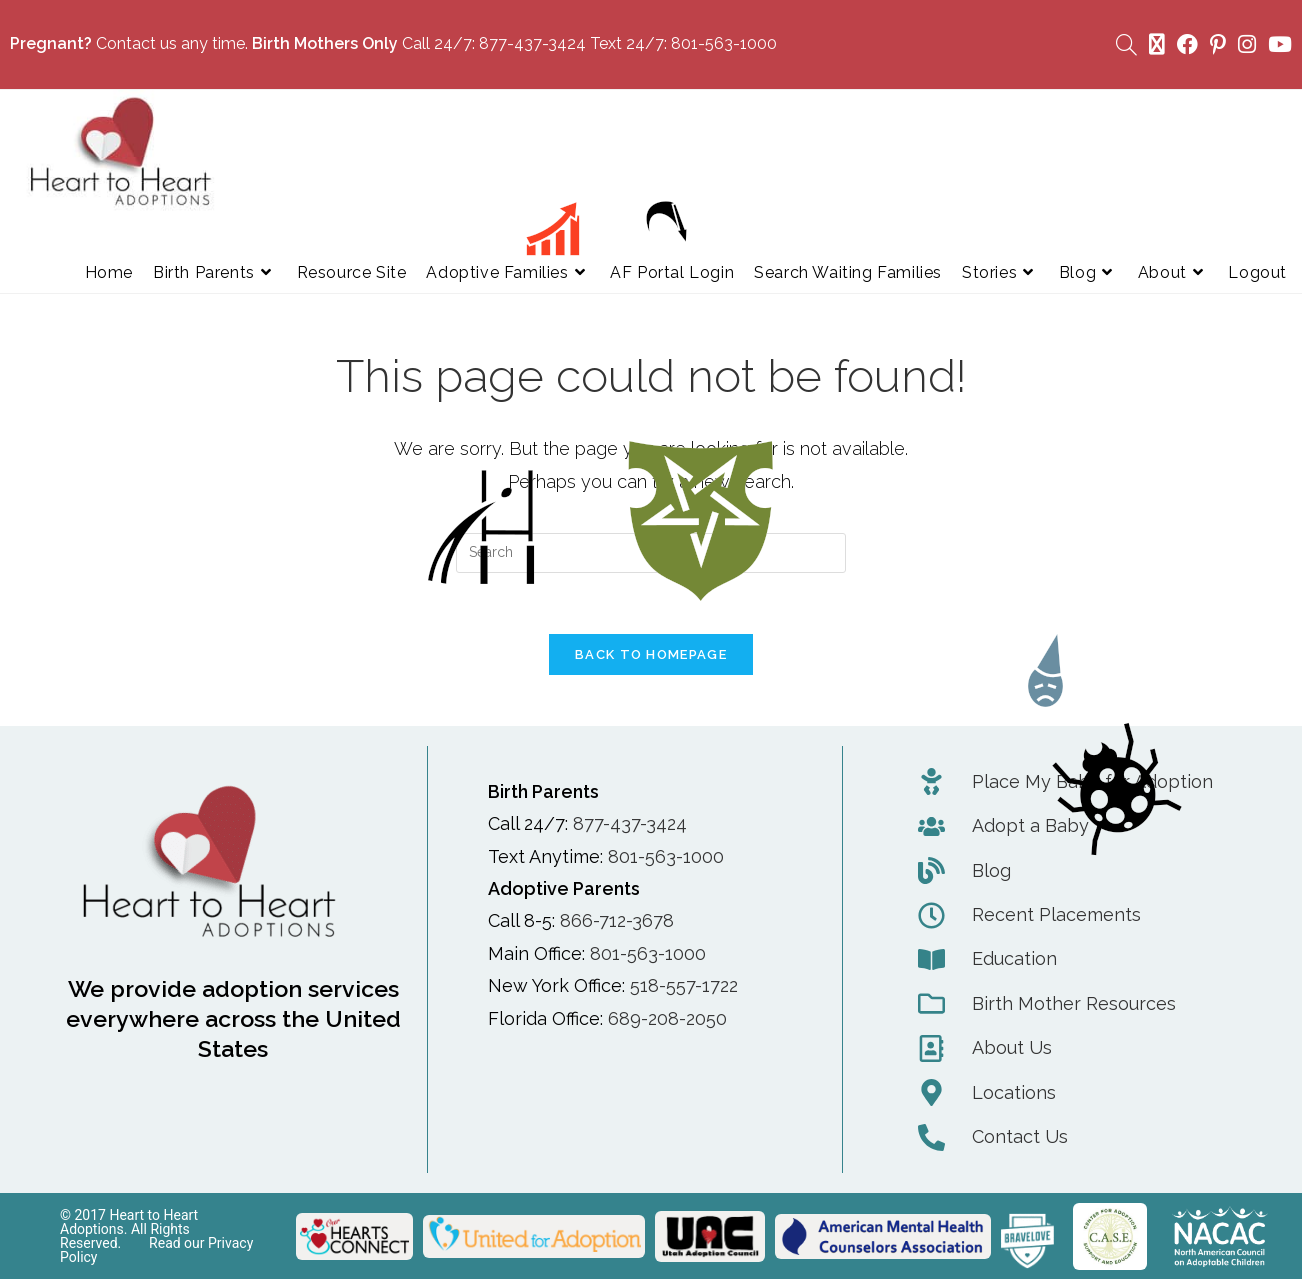 Image resolution: width=1302 pixels, height=1279 pixels. Describe the element at coordinates (666, 221) in the screenshot. I see `launch or throw an attack in a game` at that location.